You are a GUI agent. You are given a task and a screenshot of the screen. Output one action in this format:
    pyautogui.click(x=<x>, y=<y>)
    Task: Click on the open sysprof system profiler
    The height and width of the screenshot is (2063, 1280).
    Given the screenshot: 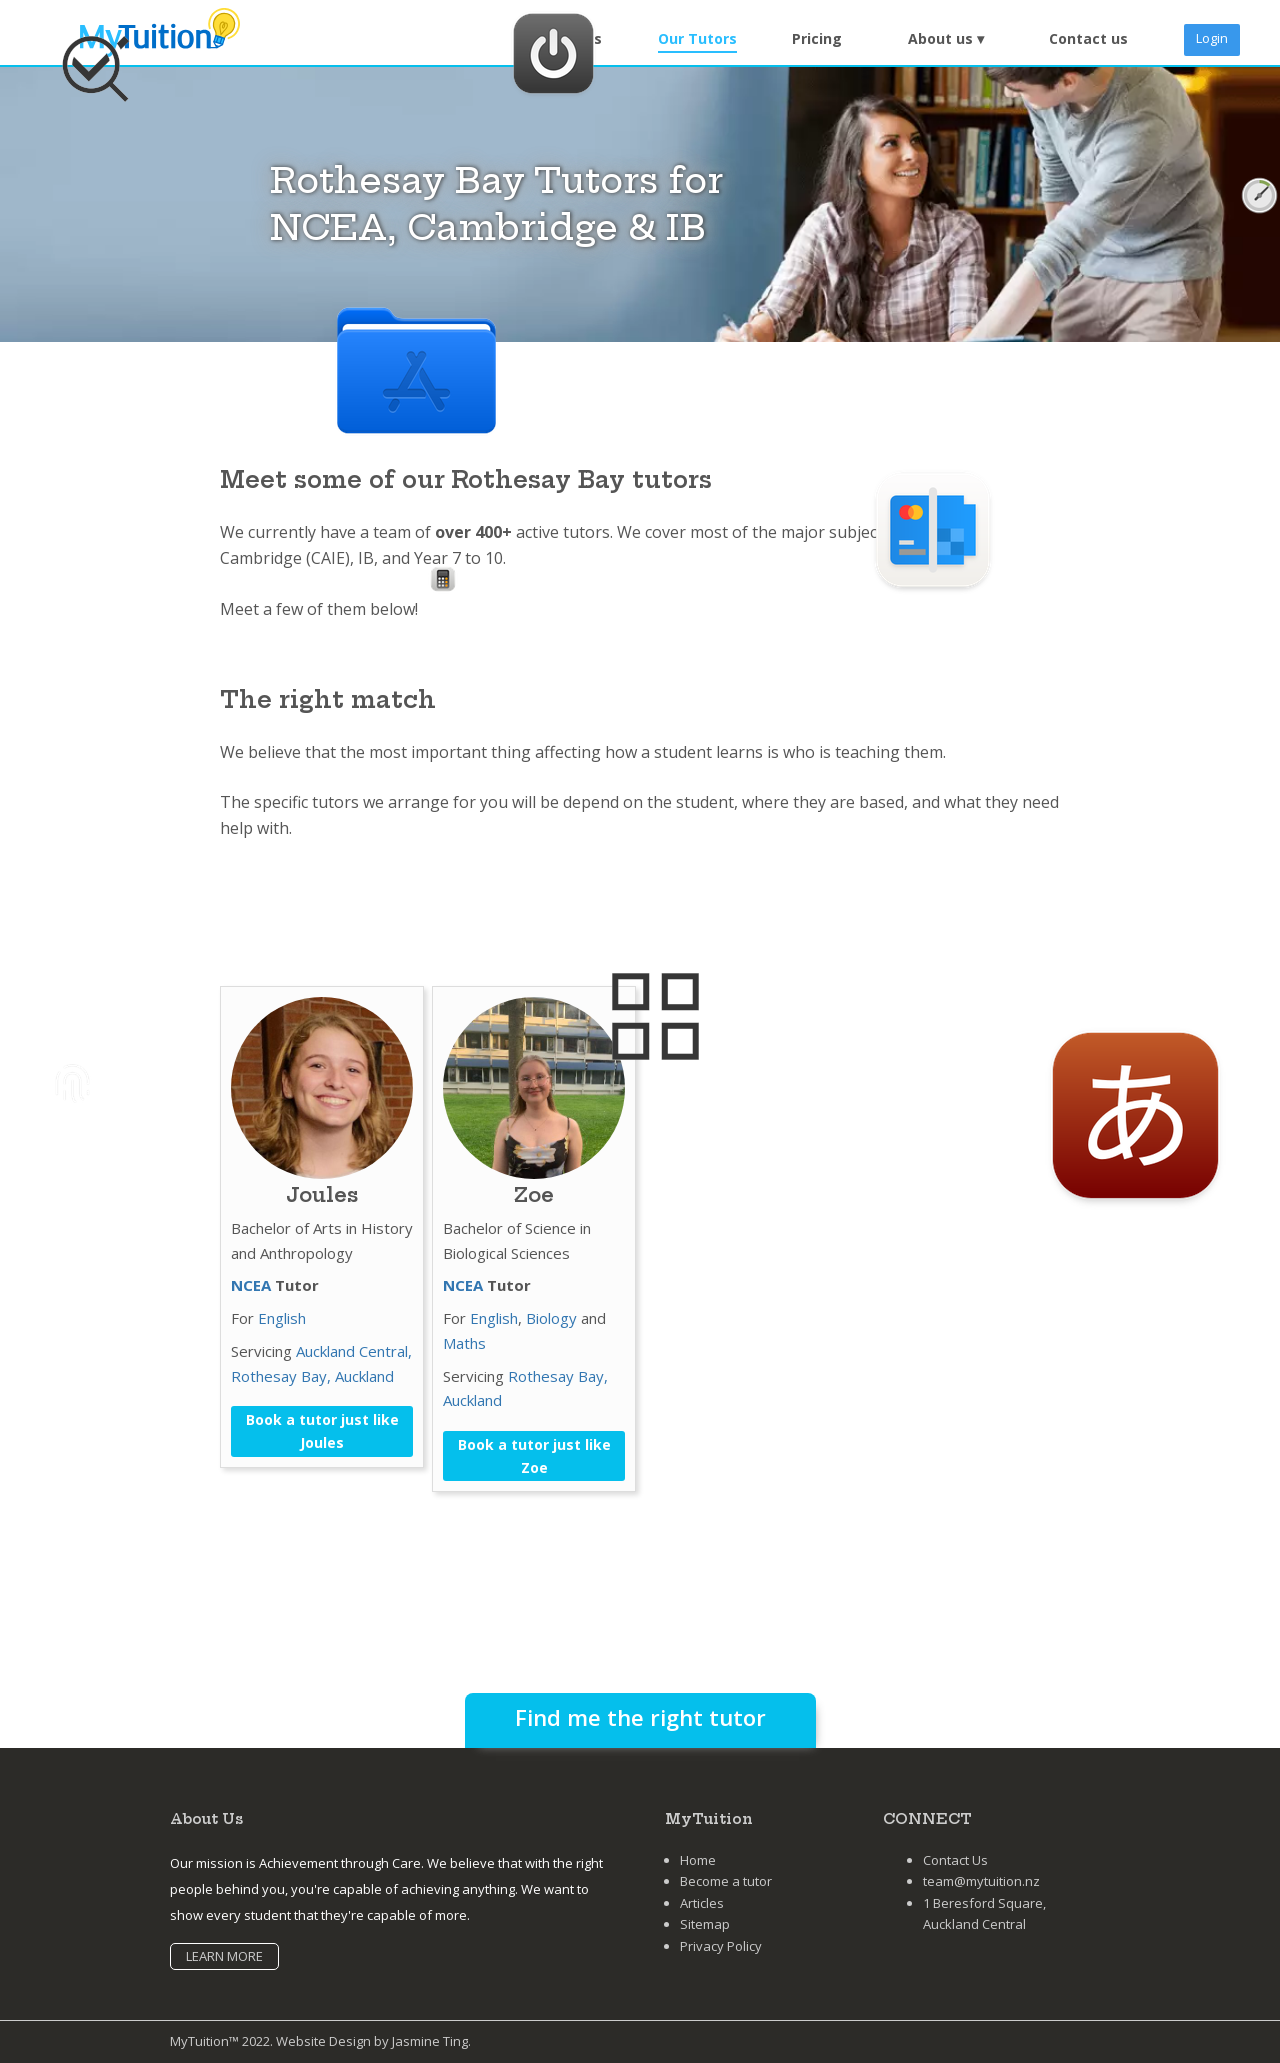 What is the action you would take?
    pyautogui.click(x=1259, y=195)
    